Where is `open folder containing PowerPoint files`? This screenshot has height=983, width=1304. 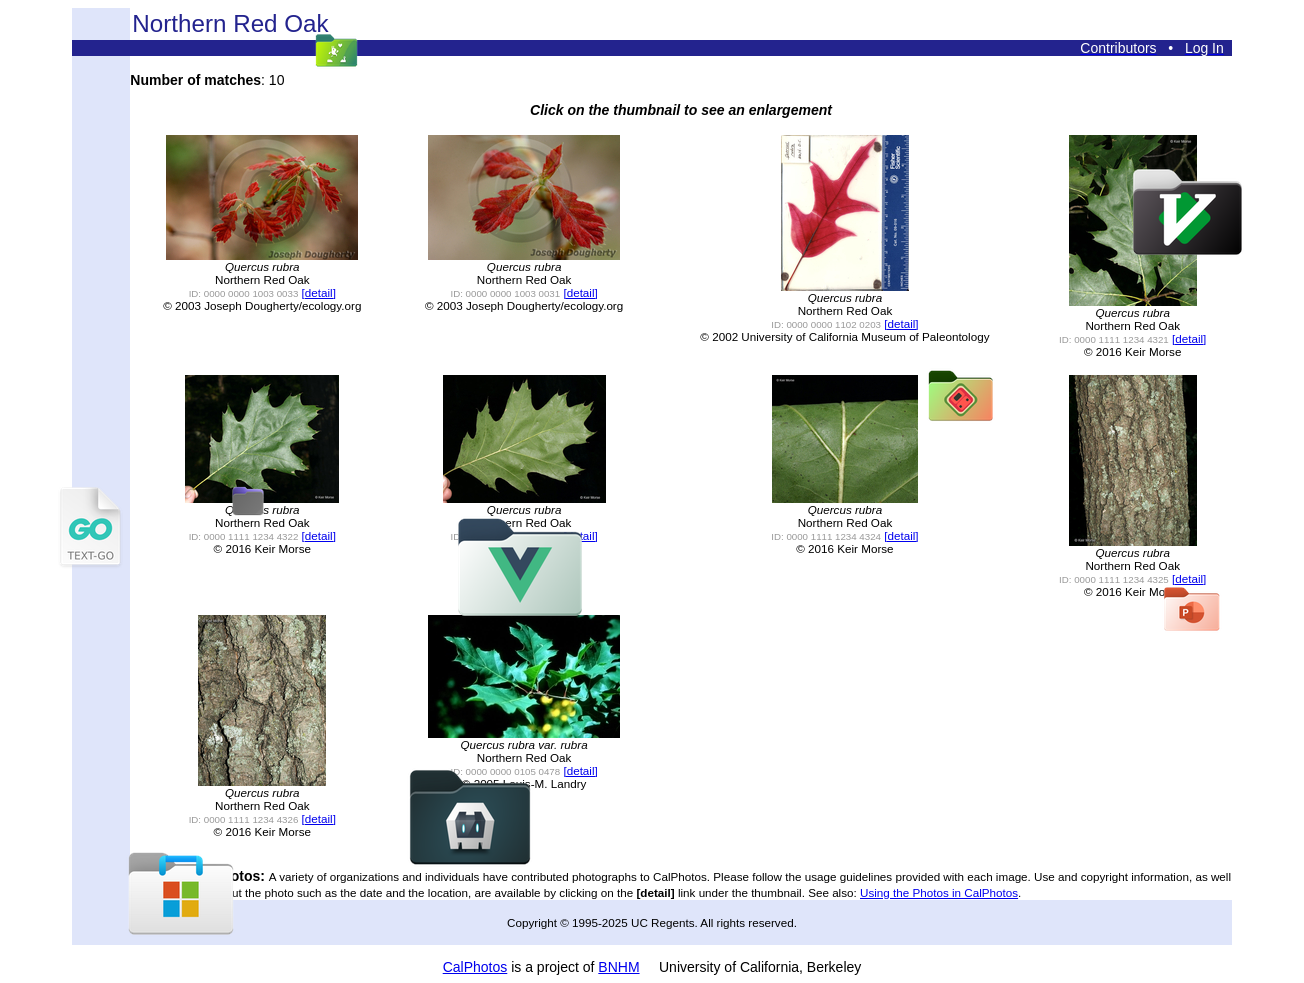
open folder containing PowerPoint files is located at coordinates (1191, 610).